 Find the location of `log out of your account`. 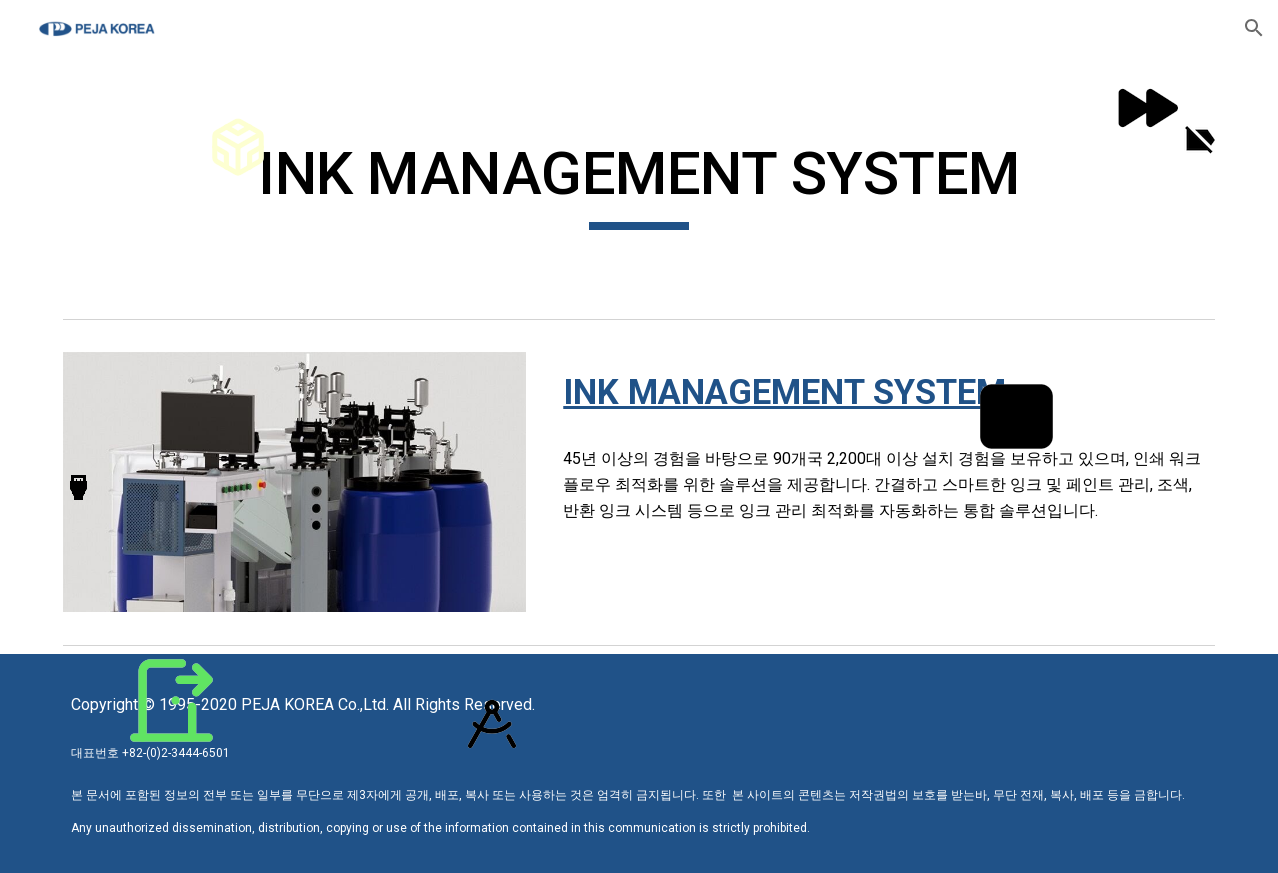

log out of your account is located at coordinates (171, 700).